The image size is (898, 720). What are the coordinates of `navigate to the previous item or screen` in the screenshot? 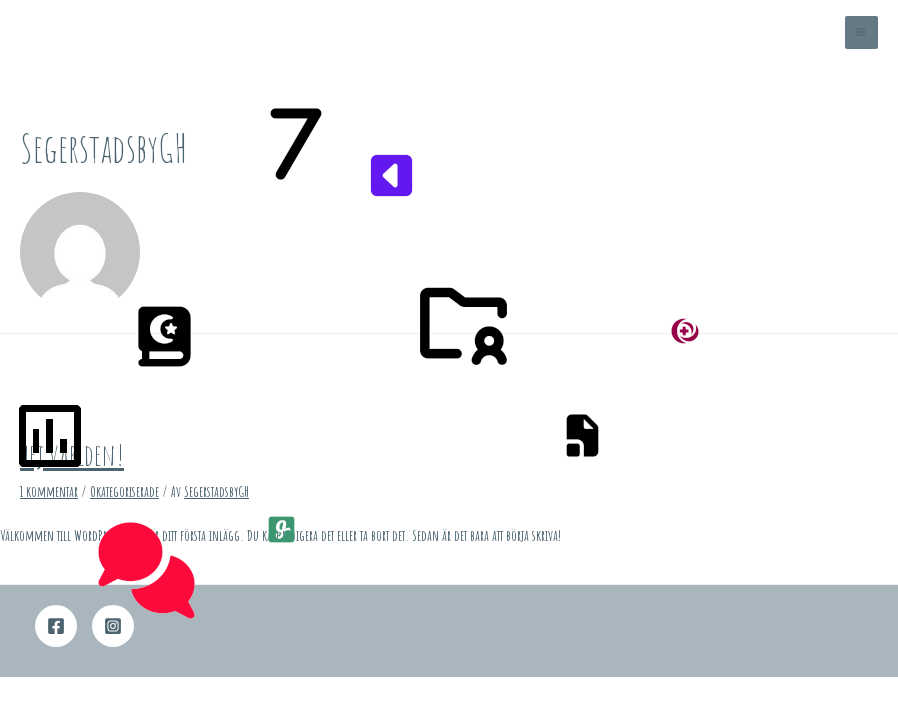 It's located at (391, 175).